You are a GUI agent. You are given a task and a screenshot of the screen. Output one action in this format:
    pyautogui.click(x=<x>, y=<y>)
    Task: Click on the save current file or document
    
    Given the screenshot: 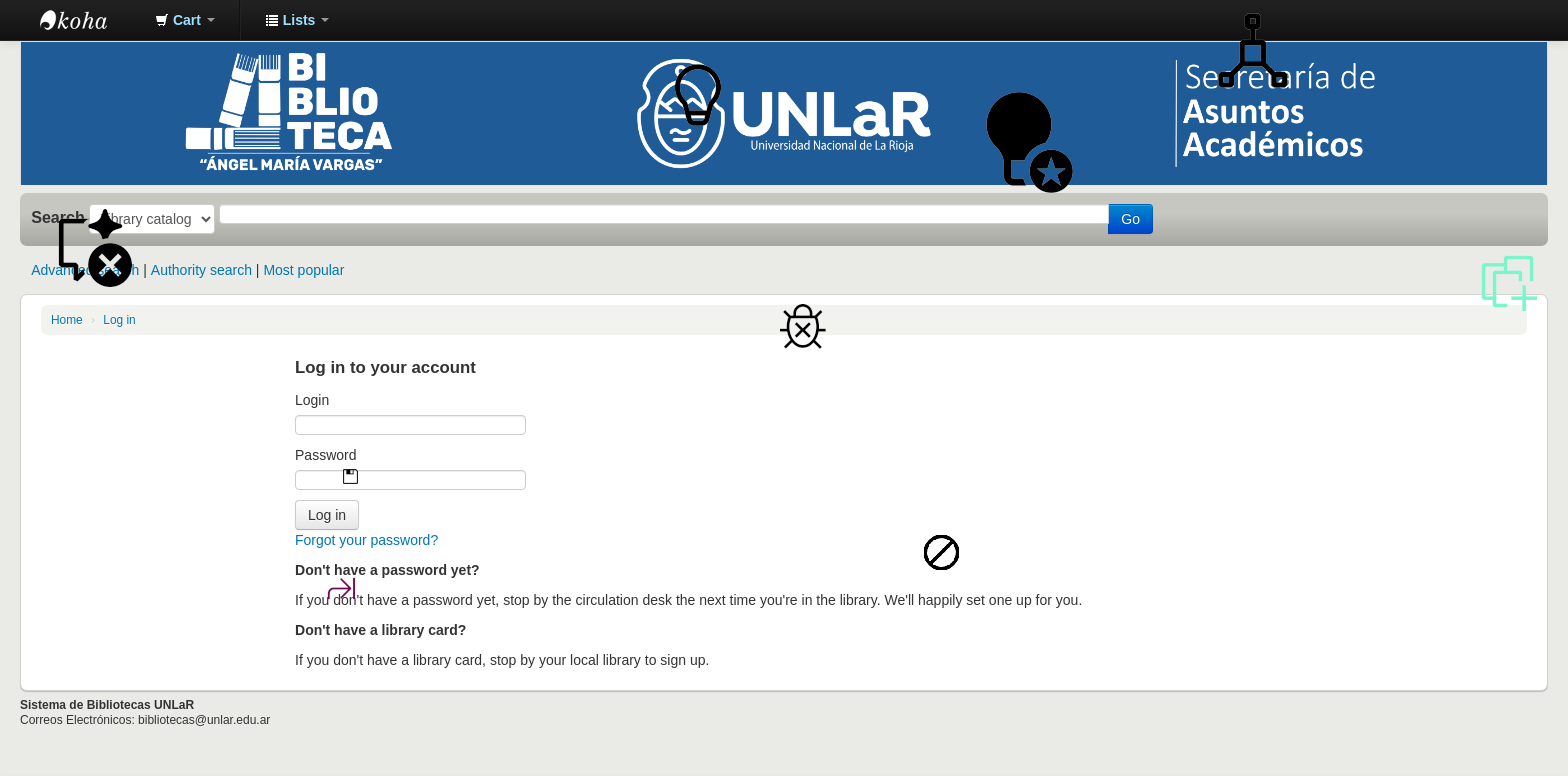 What is the action you would take?
    pyautogui.click(x=350, y=476)
    